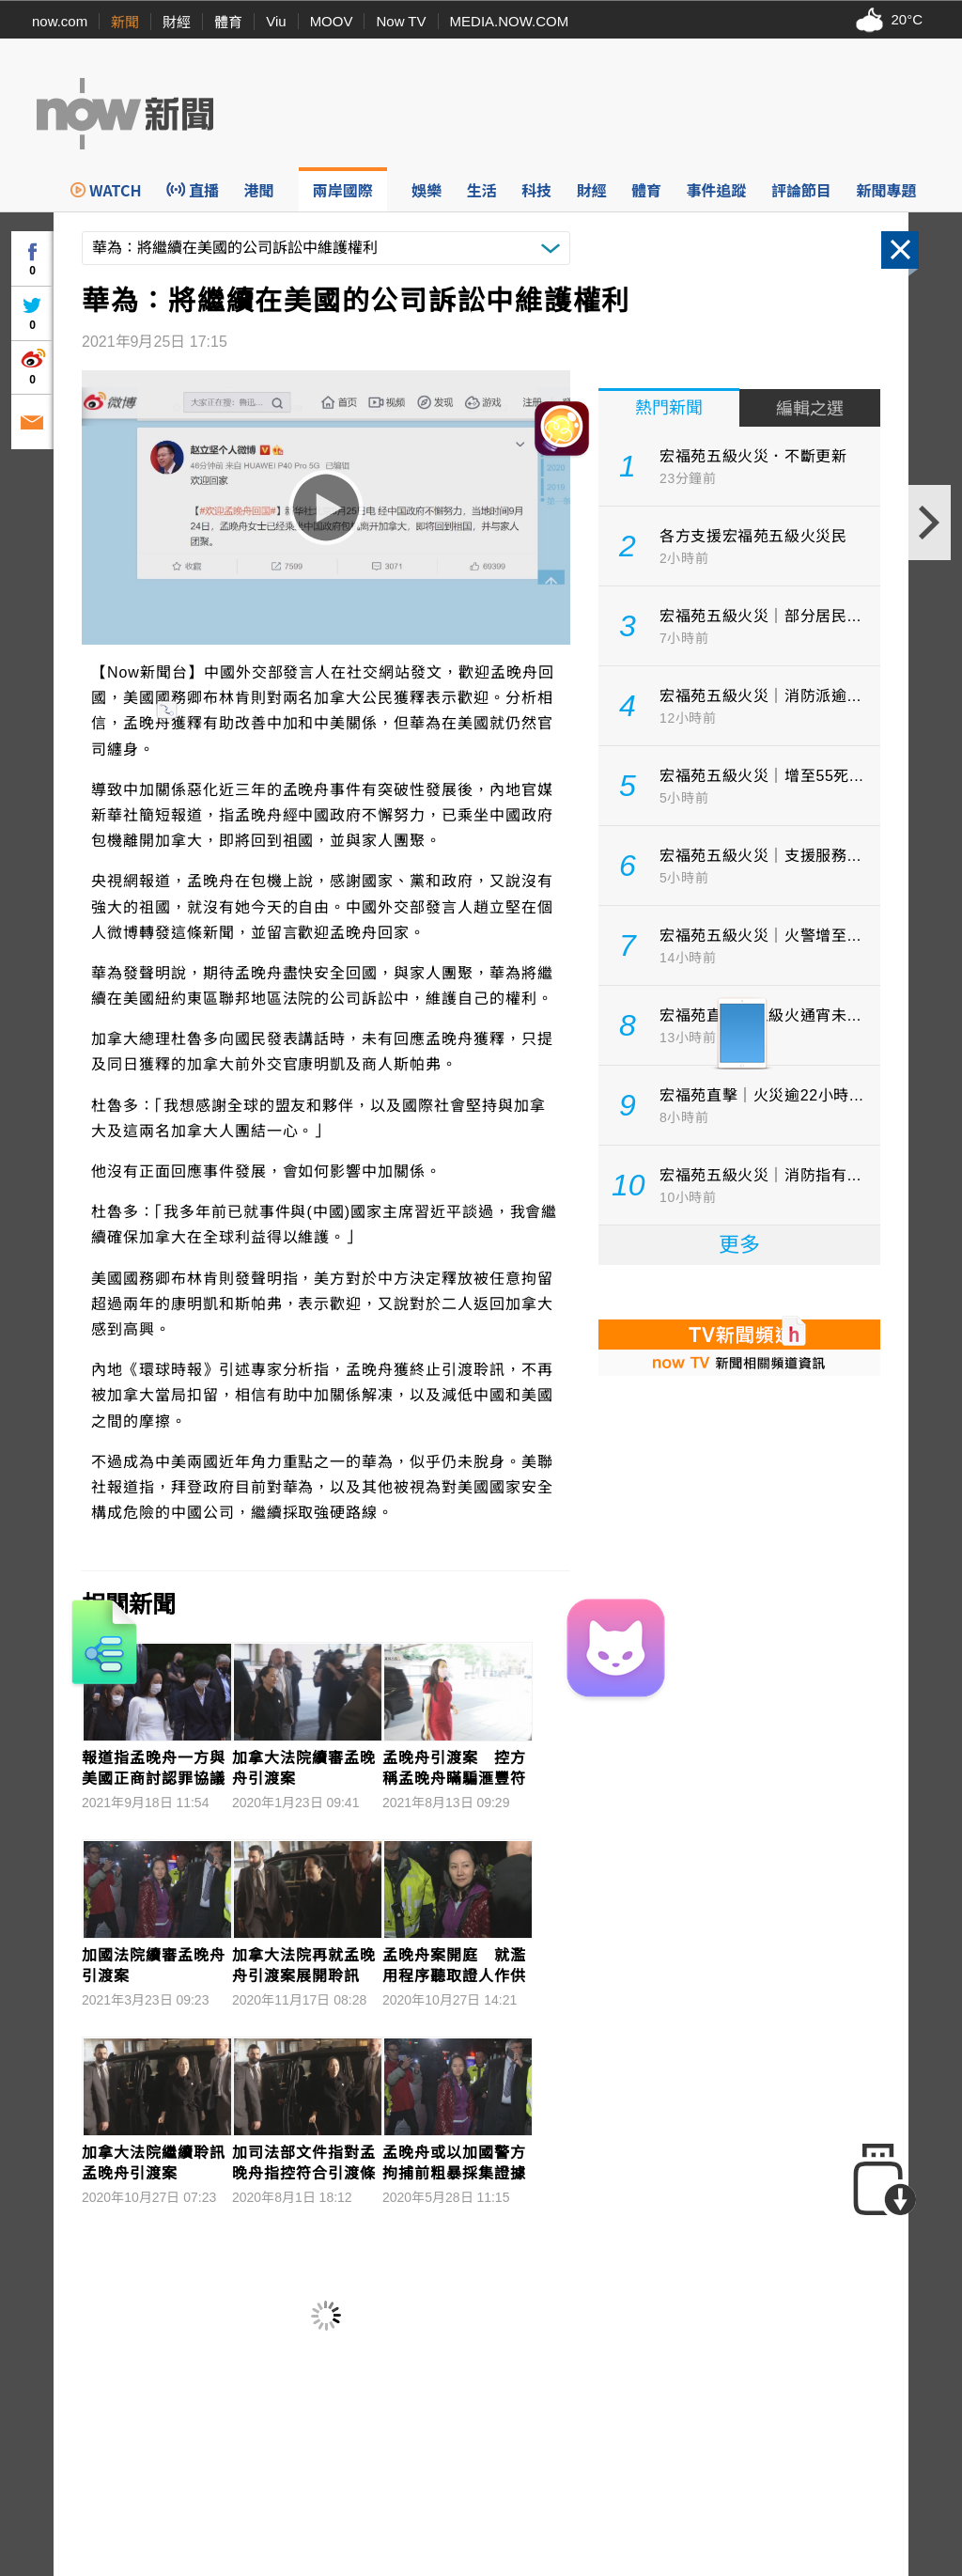 The height and width of the screenshot is (2576, 962). Describe the element at coordinates (794, 1331) in the screenshot. I see `c/c++ header file` at that location.